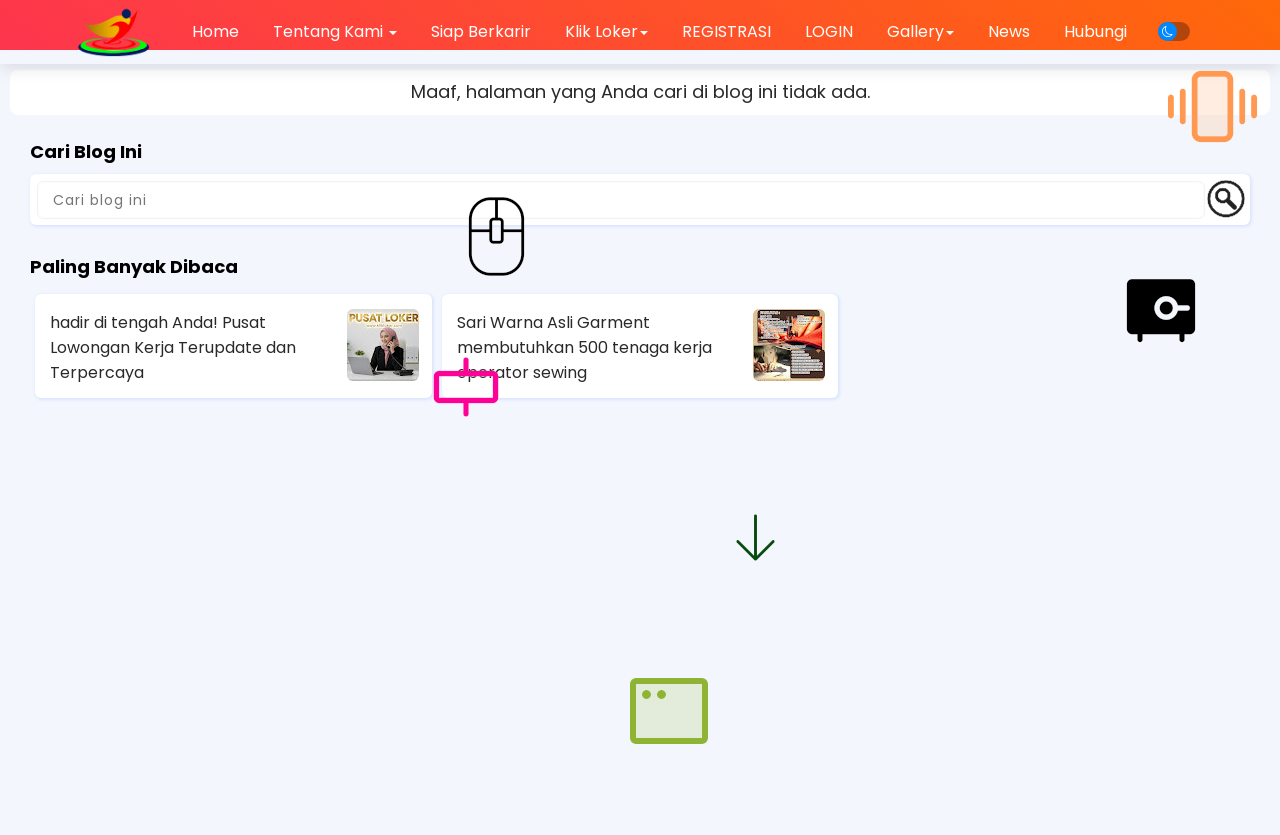 The width and height of the screenshot is (1280, 835). I want to click on access secure storage or vault, so click(1161, 308).